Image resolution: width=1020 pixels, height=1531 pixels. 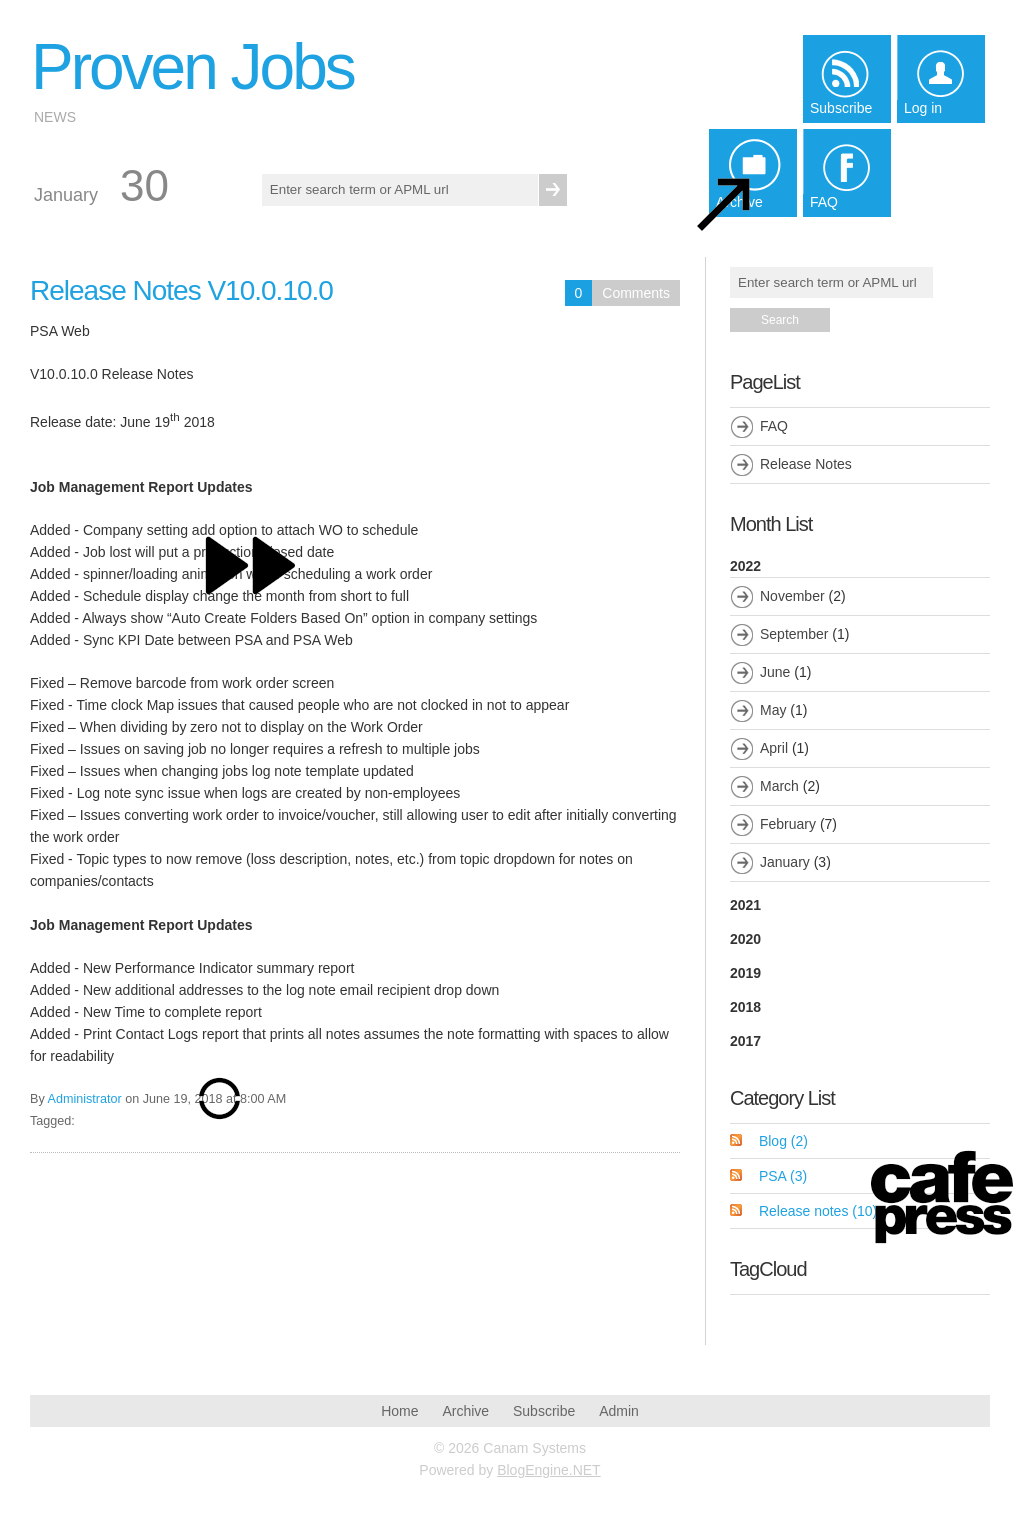 I want to click on fast forward media playback, so click(x=247, y=565).